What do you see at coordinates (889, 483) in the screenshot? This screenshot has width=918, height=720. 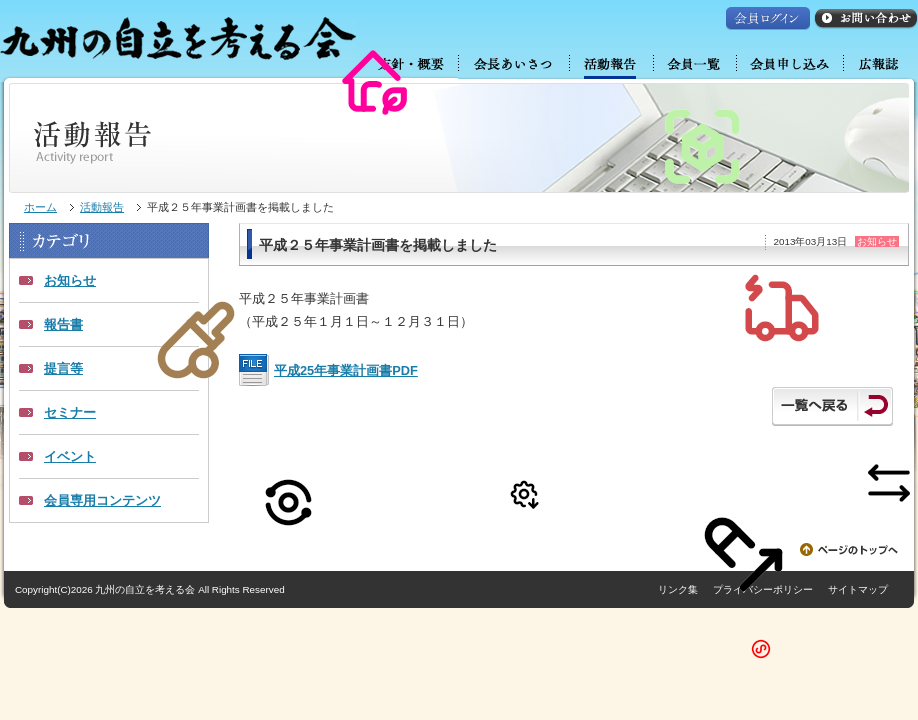 I see `swap or exchange items` at bounding box center [889, 483].